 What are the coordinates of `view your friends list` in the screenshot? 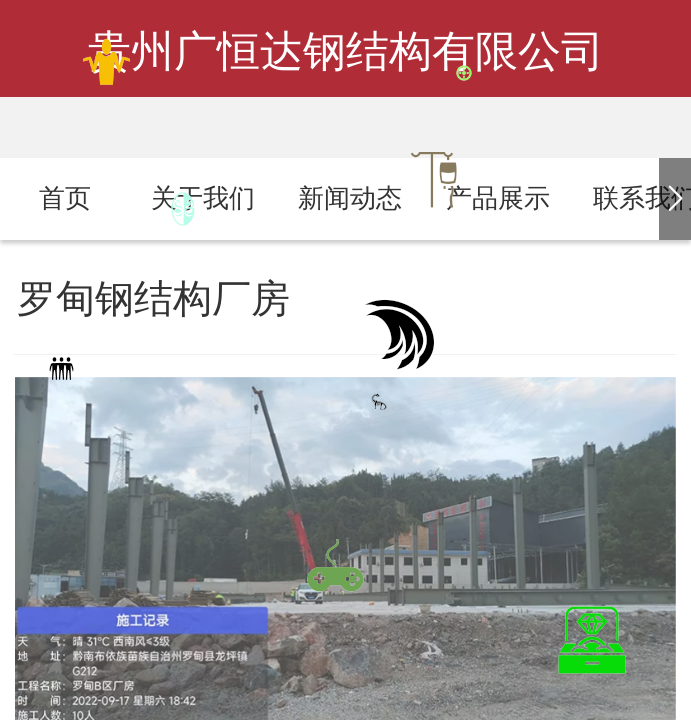 It's located at (61, 368).